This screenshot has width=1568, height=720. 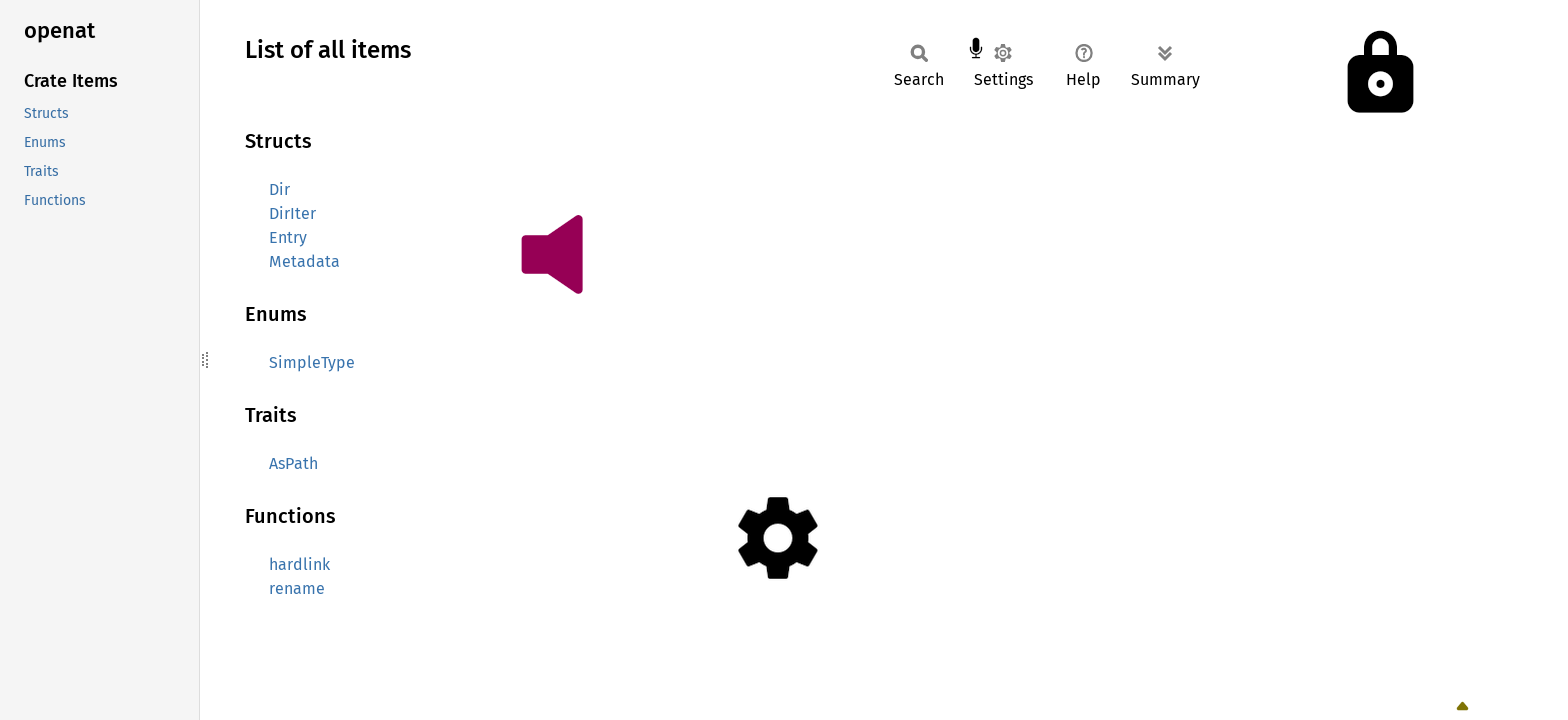 What do you see at coordinates (556, 254) in the screenshot?
I see `mute or unmute audio` at bounding box center [556, 254].